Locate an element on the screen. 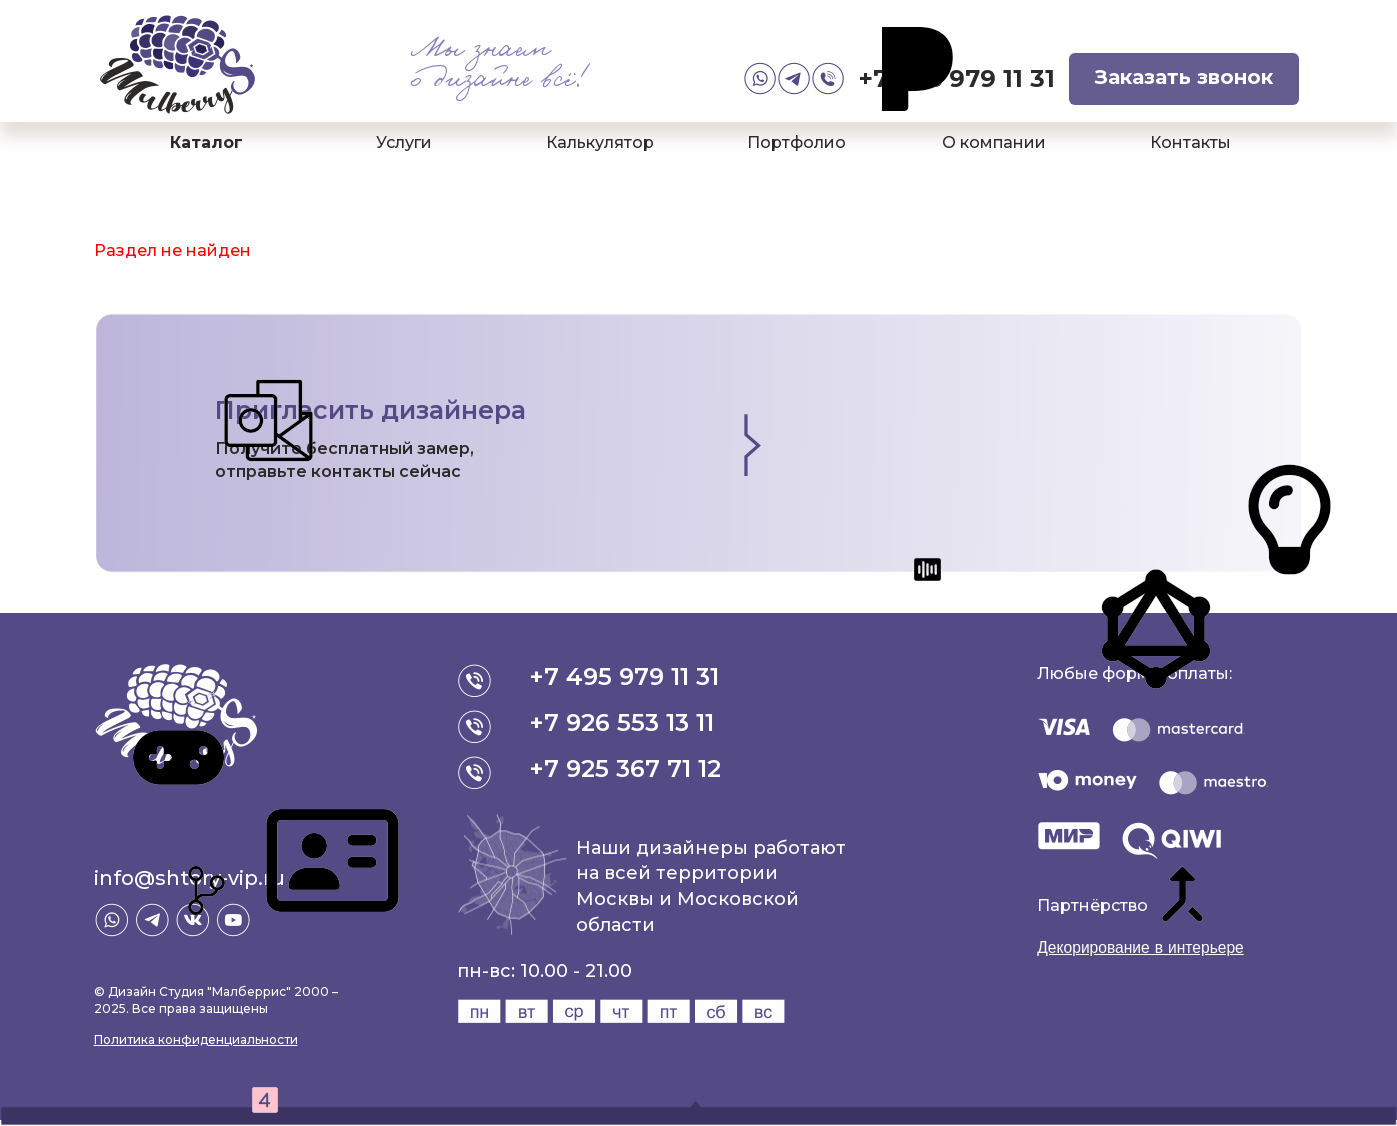 This screenshot has height=1126, width=1397. indicates GraphQL API integration is located at coordinates (1156, 629).